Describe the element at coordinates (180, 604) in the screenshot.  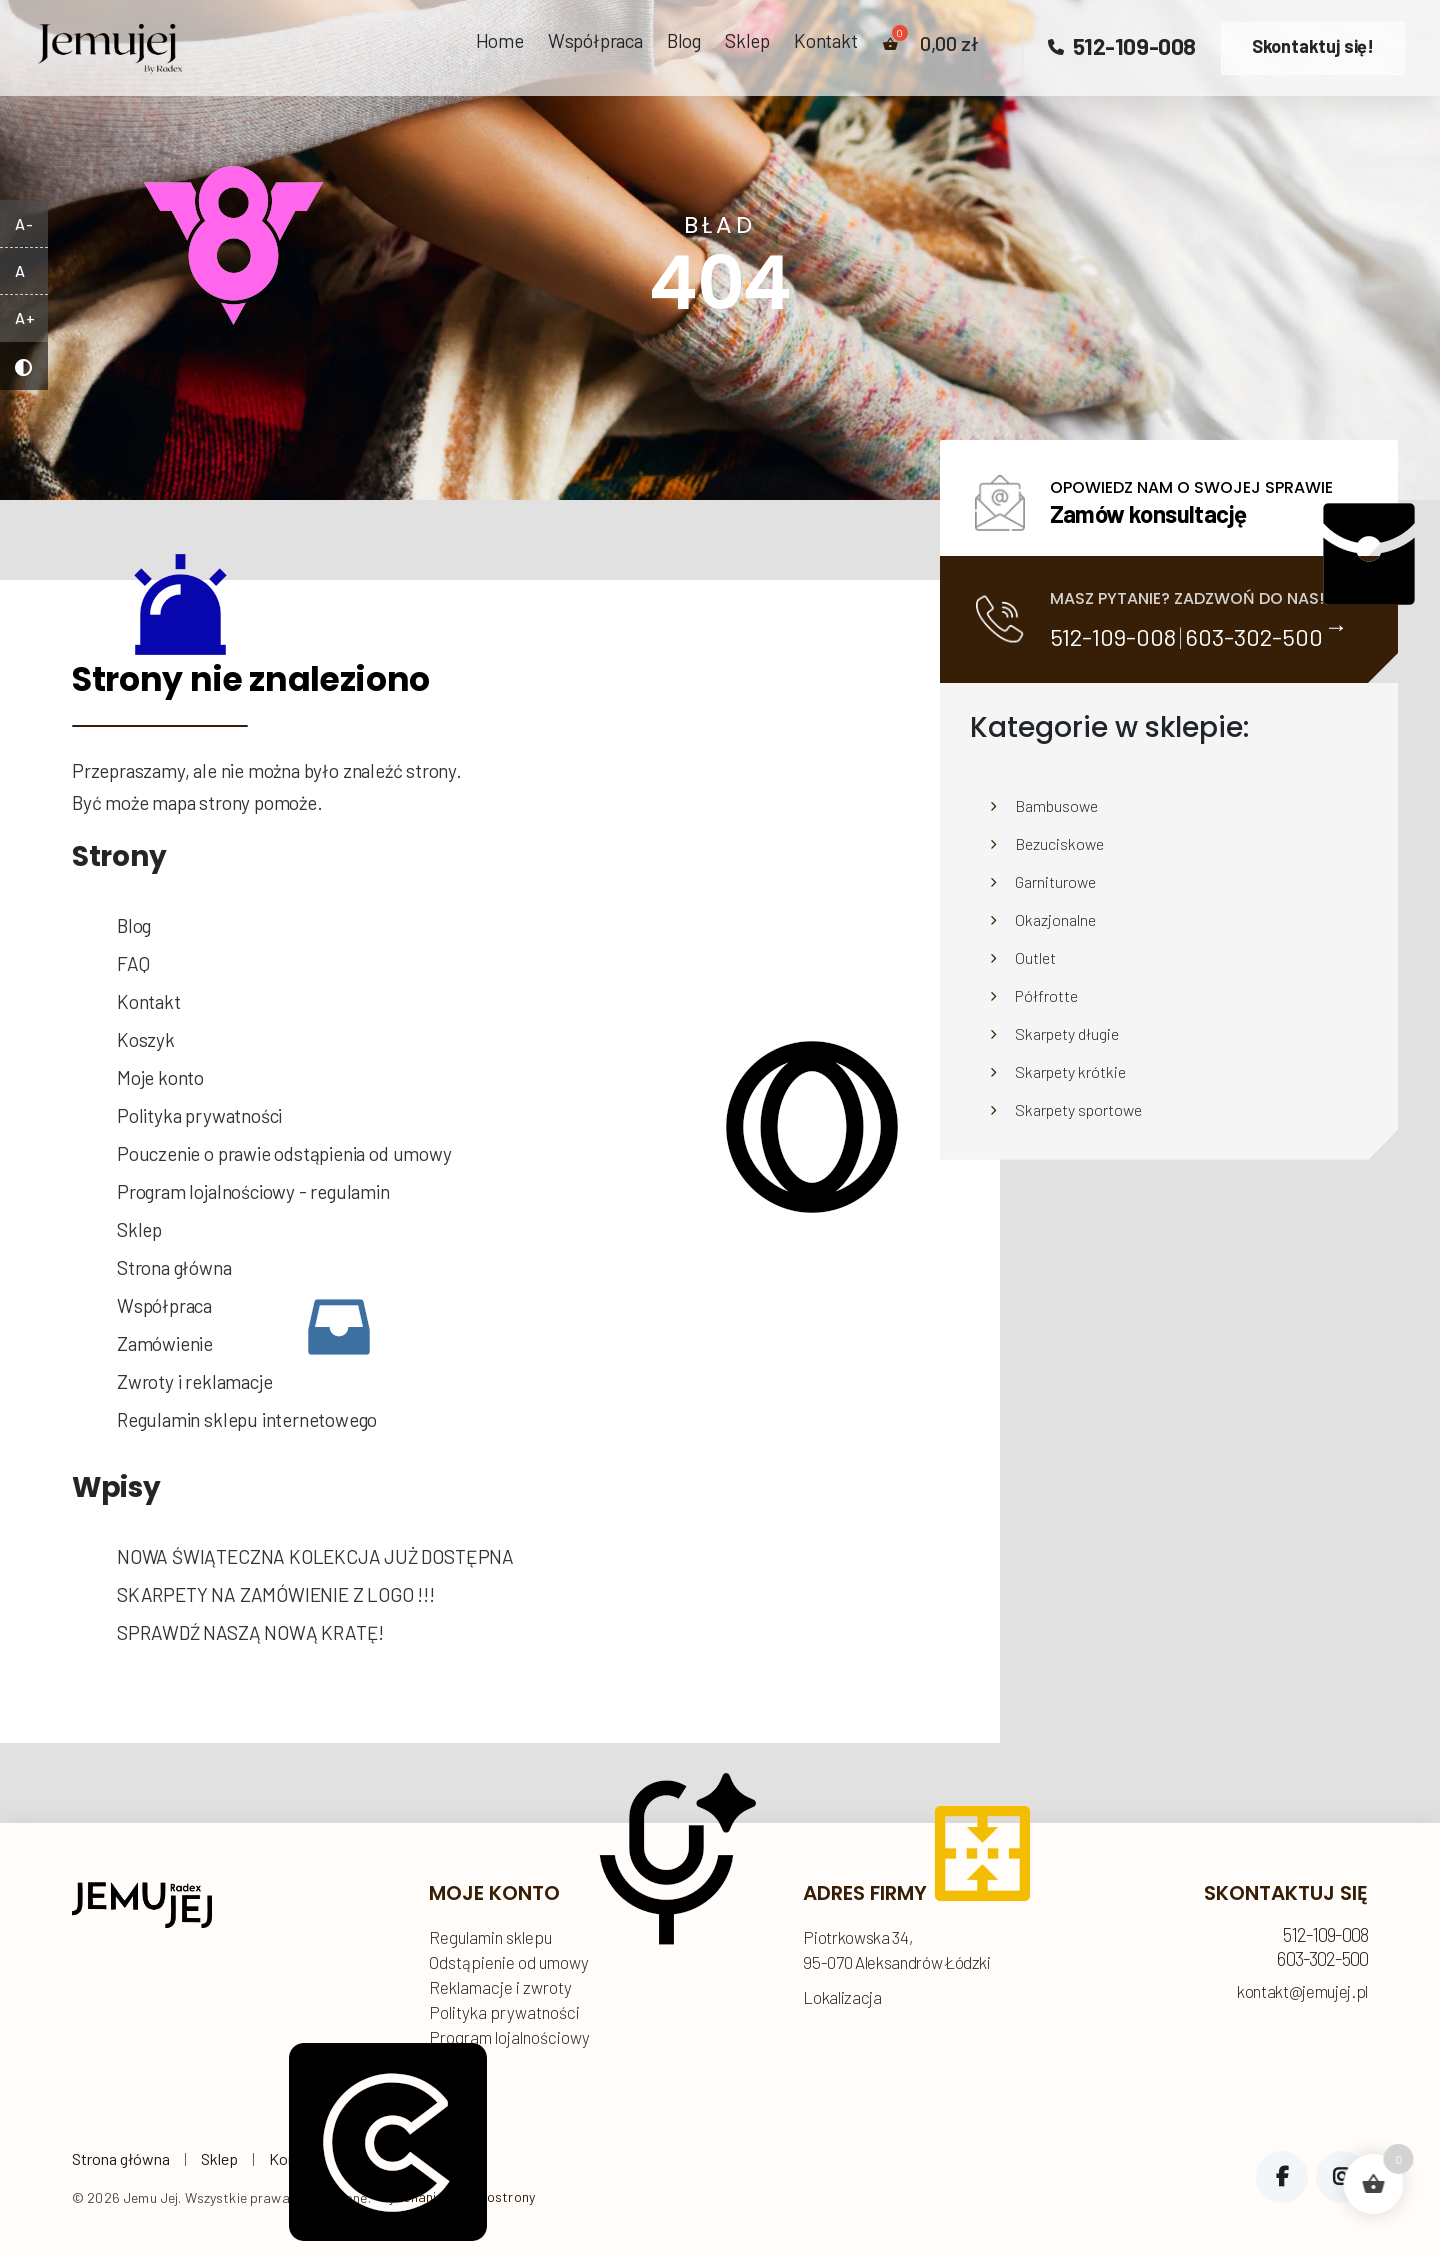
I see `indicates a system warning or alert` at that location.